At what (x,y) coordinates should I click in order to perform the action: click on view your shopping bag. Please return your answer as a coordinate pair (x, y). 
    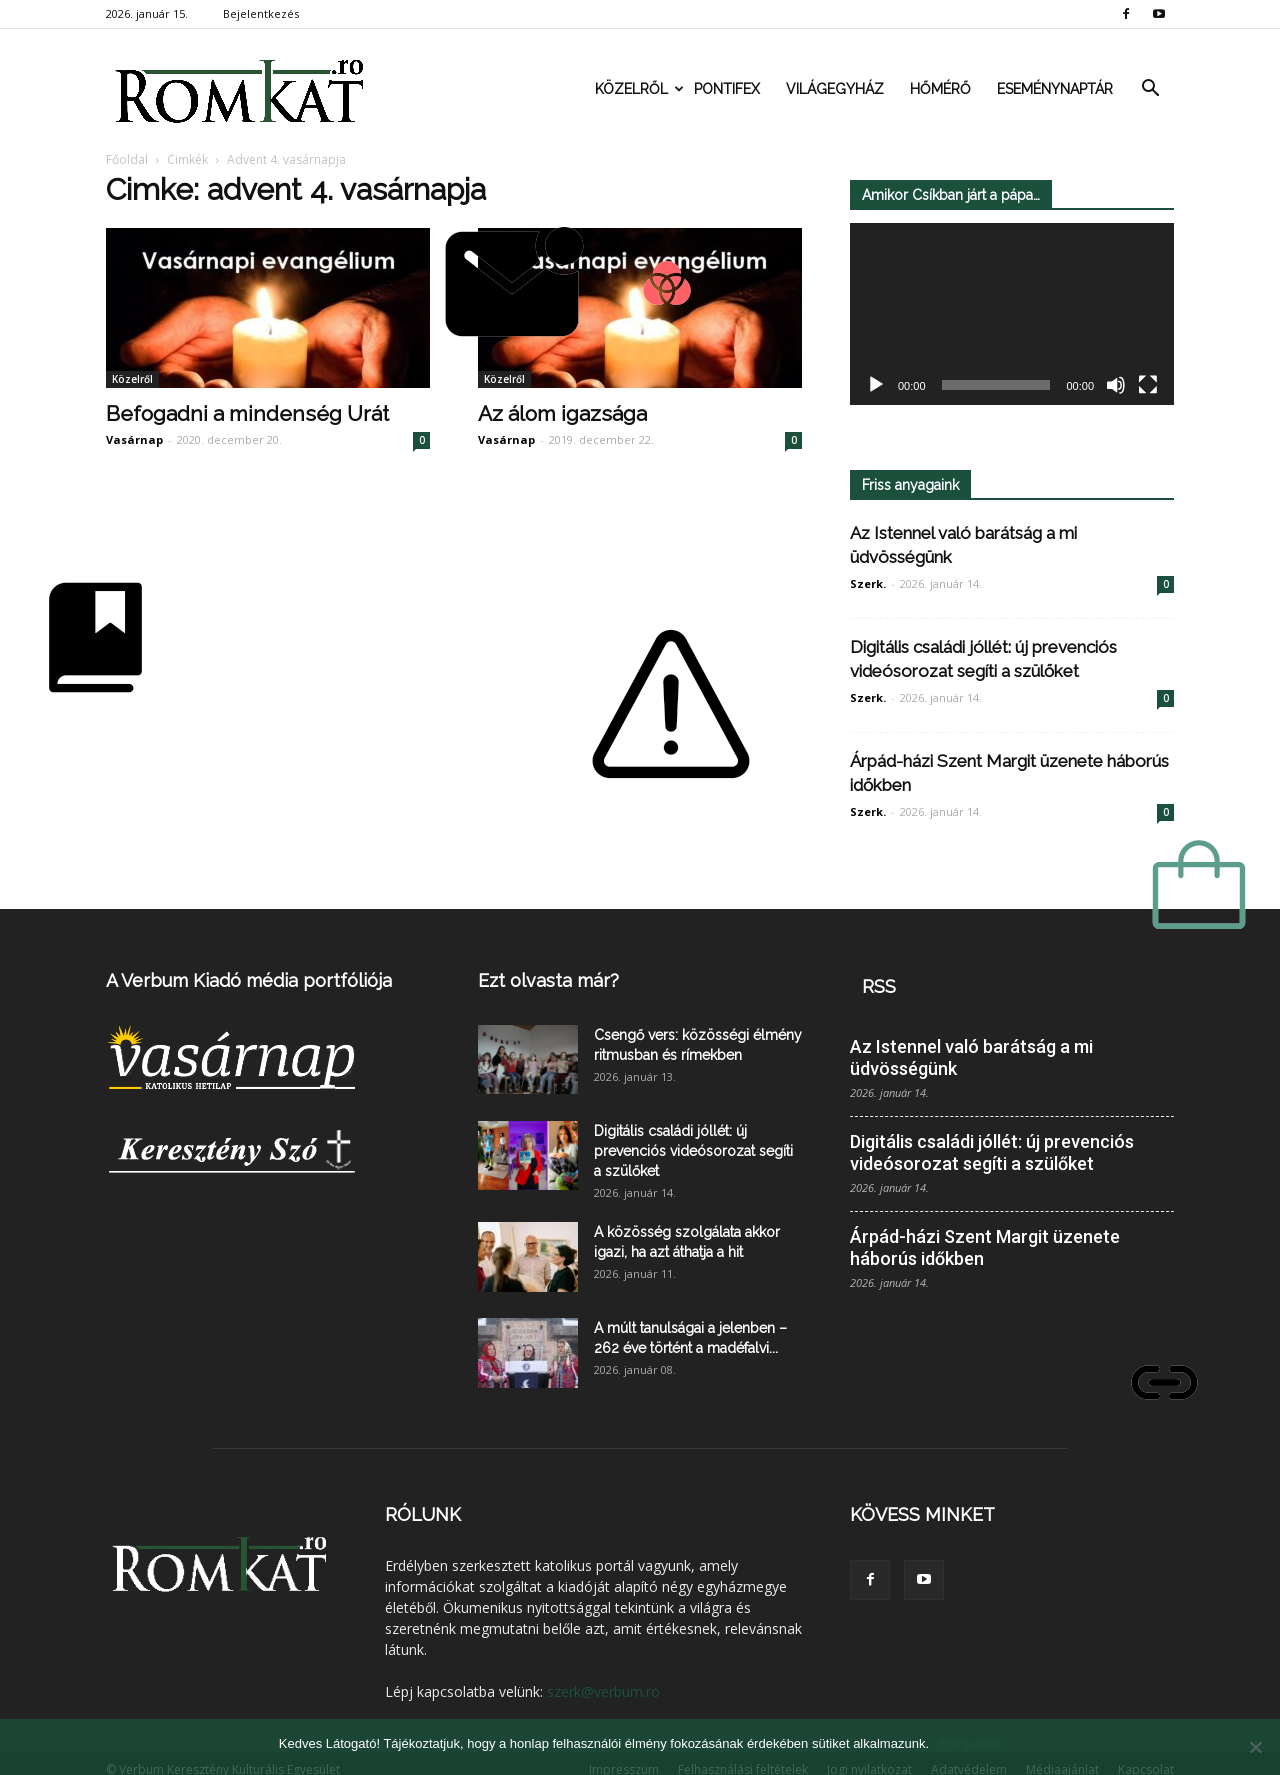
    Looking at the image, I should click on (1199, 890).